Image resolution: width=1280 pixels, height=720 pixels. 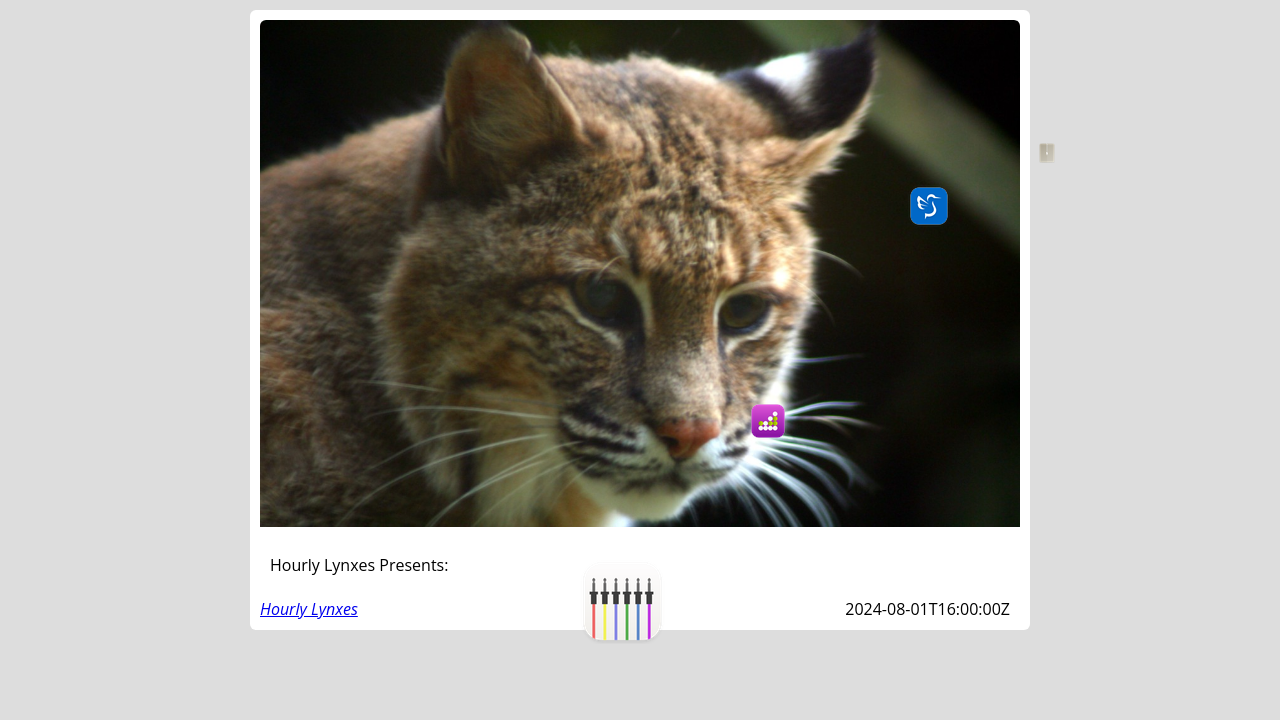 I want to click on launch the four in a row game app, so click(x=768, y=421).